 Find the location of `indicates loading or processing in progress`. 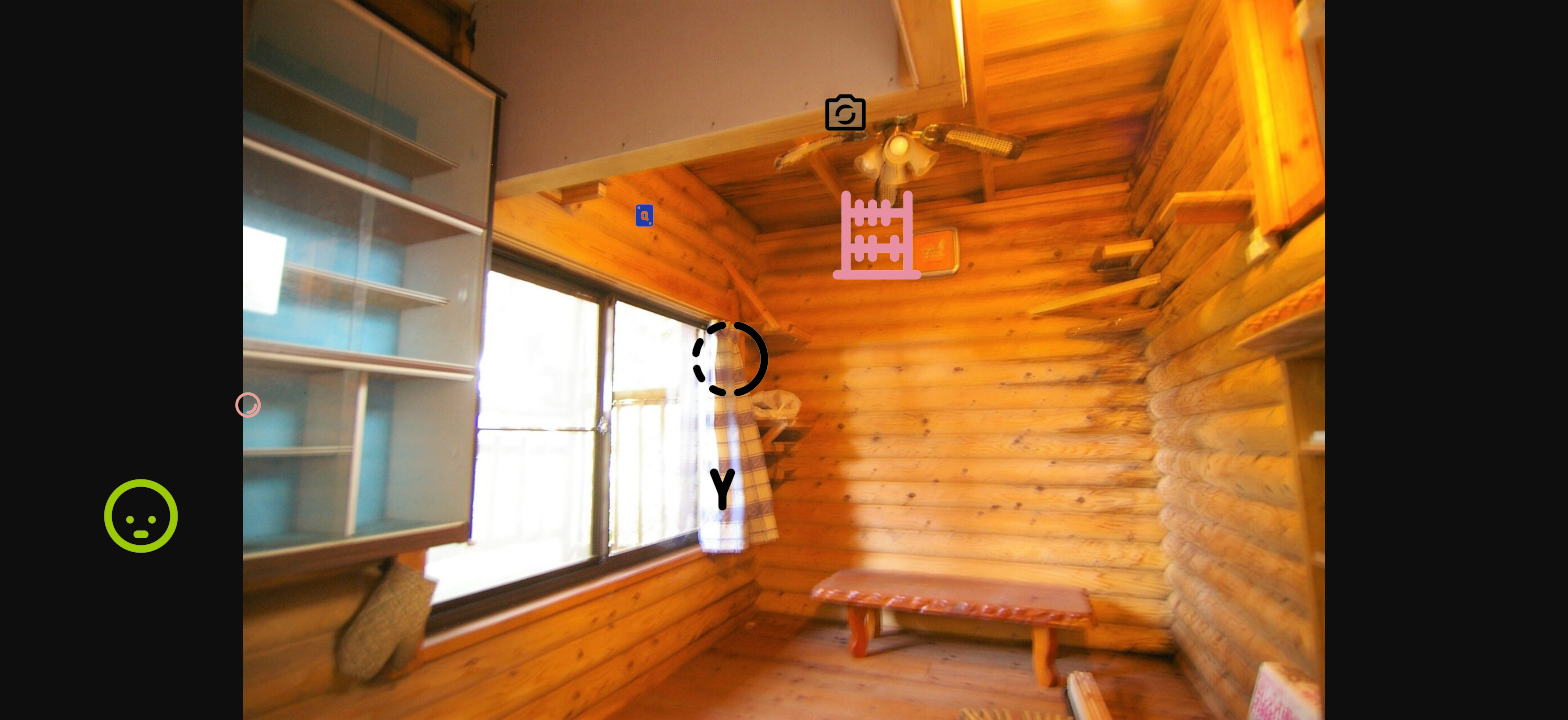

indicates loading or processing in progress is located at coordinates (730, 359).